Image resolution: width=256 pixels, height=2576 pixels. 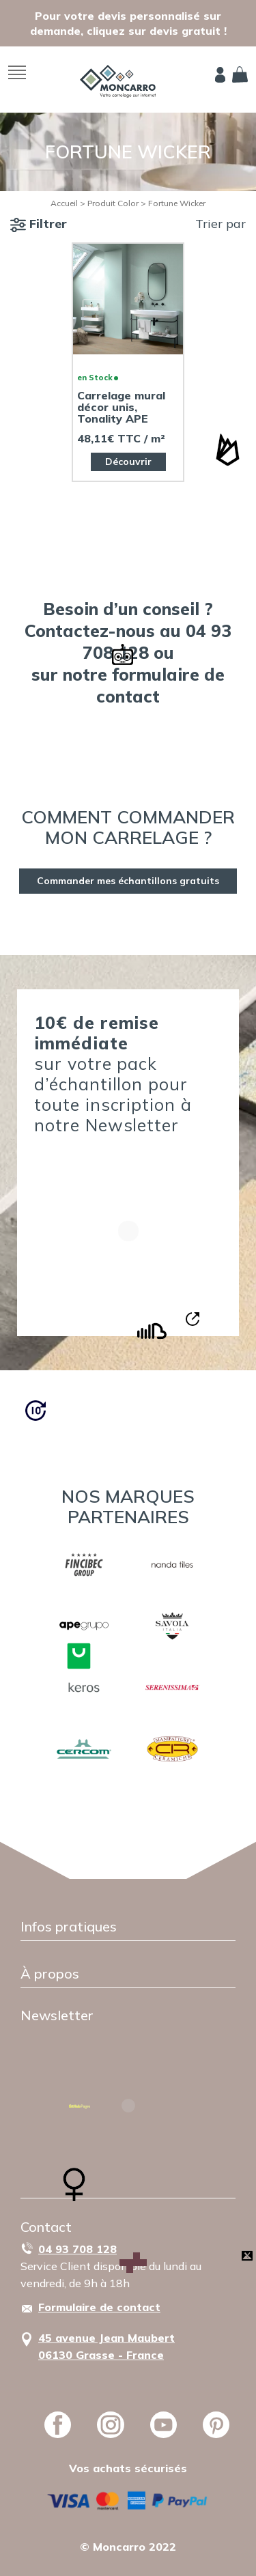 I want to click on open soundcloud app, so click(x=152, y=1330).